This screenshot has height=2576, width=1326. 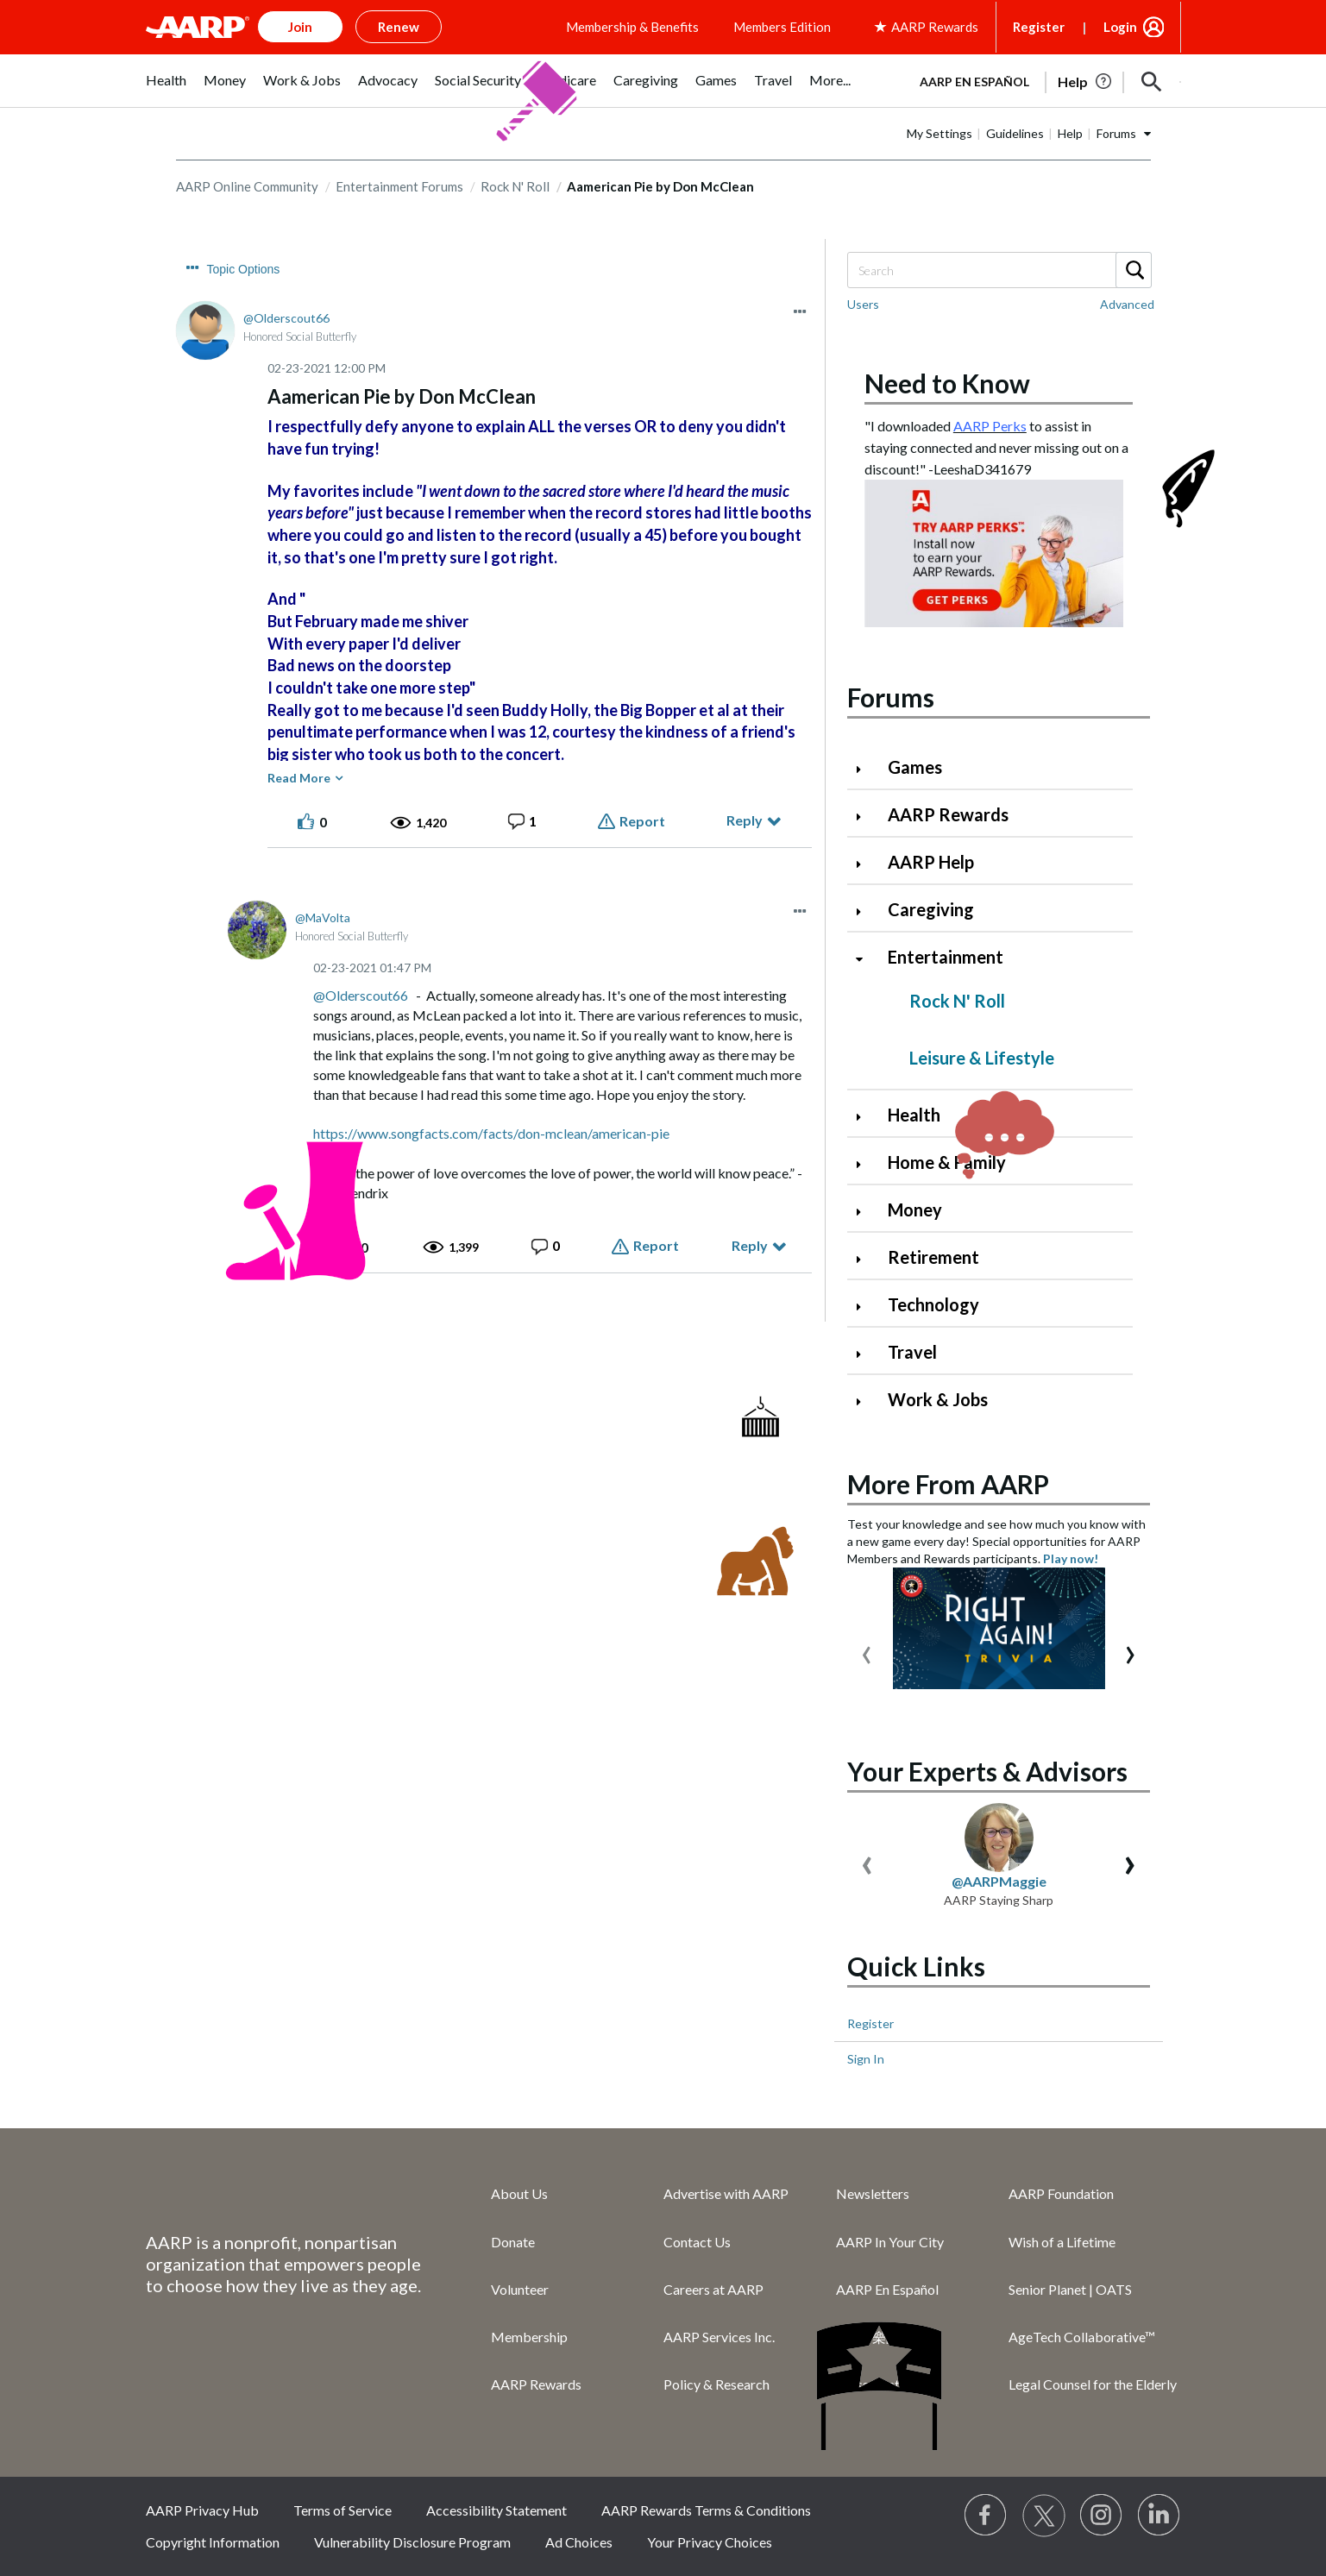 What do you see at coordinates (1188, 488) in the screenshot?
I see `select elf or fantasy race character` at bounding box center [1188, 488].